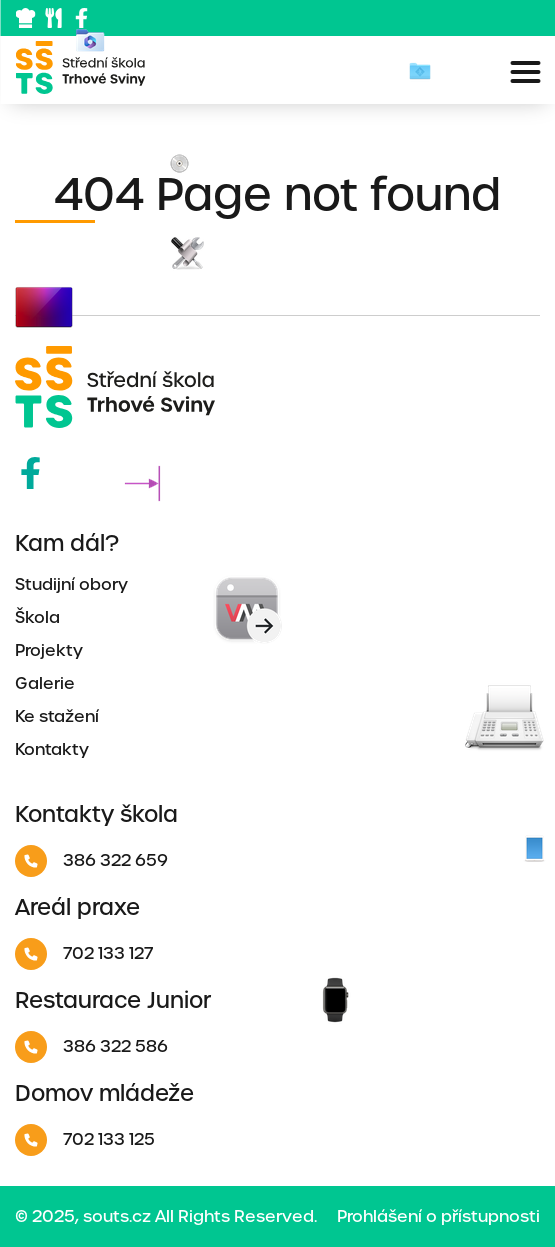 Image resolution: width=555 pixels, height=1247 pixels. Describe the element at coordinates (187, 253) in the screenshot. I see `open applescript utility for automation settings` at that location.